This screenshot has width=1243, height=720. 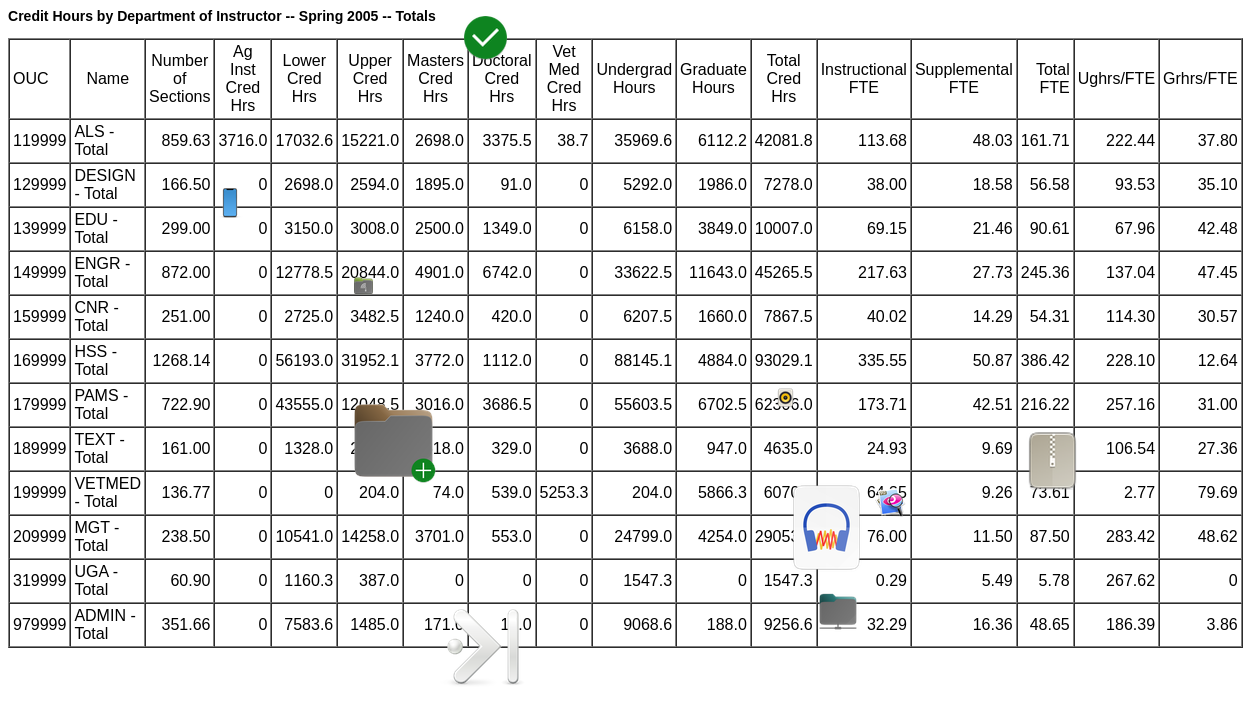 What do you see at coordinates (1052, 460) in the screenshot?
I see `open archive manager application` at bounding box center [1052, 460].